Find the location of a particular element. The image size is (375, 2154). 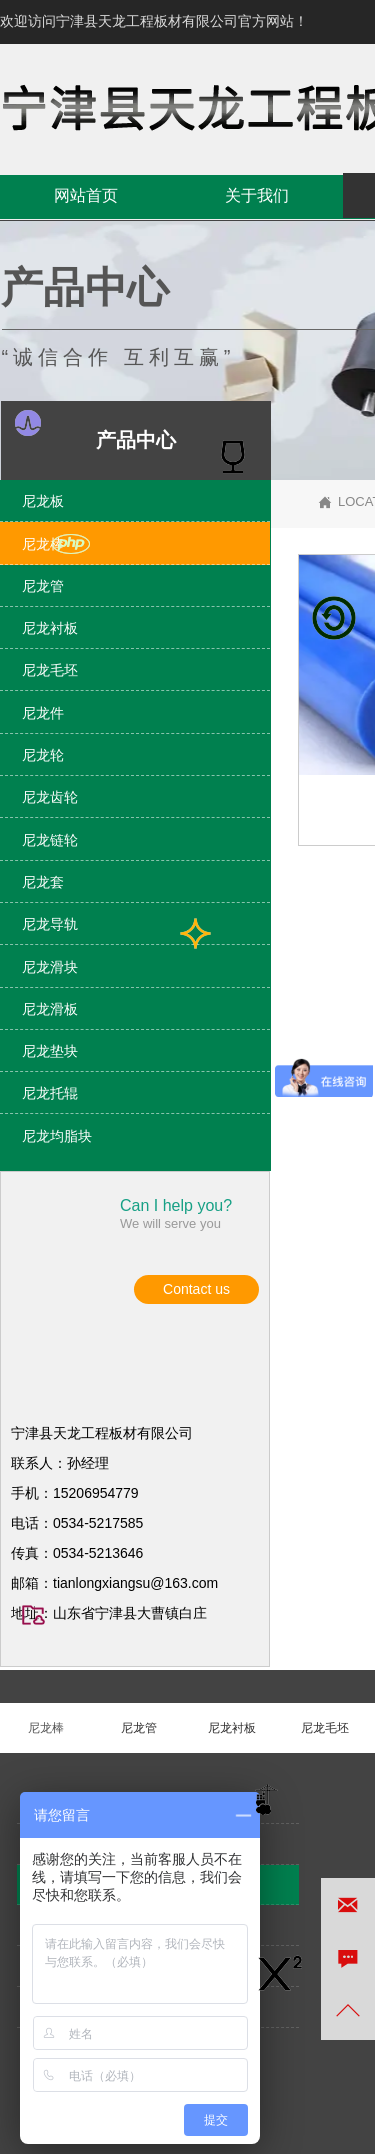

open portainer container management dashboard is located at coordinates (266, 1799).